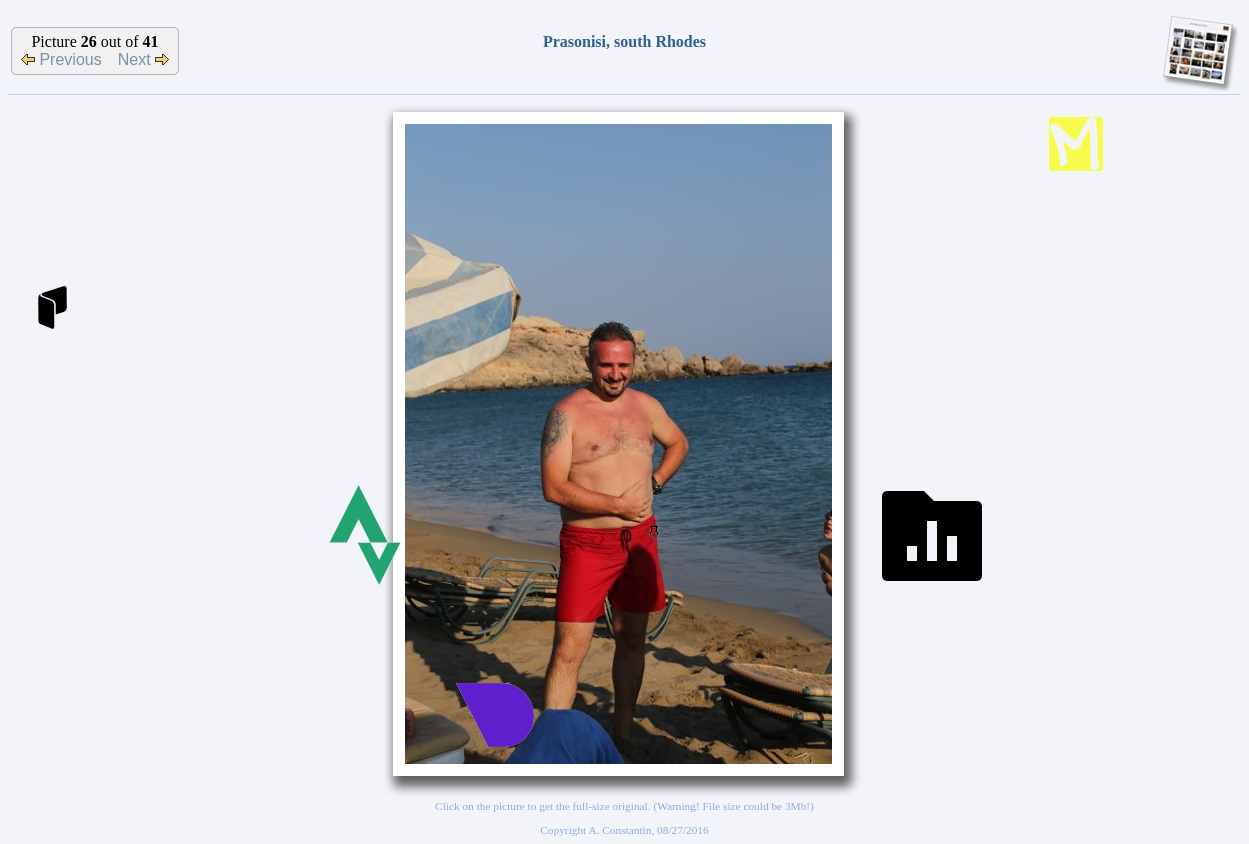  What do you see at coordinates (654, 532) in the screenshot?
I see `pin an item to keep it visible` at bounding box center [654, 532].